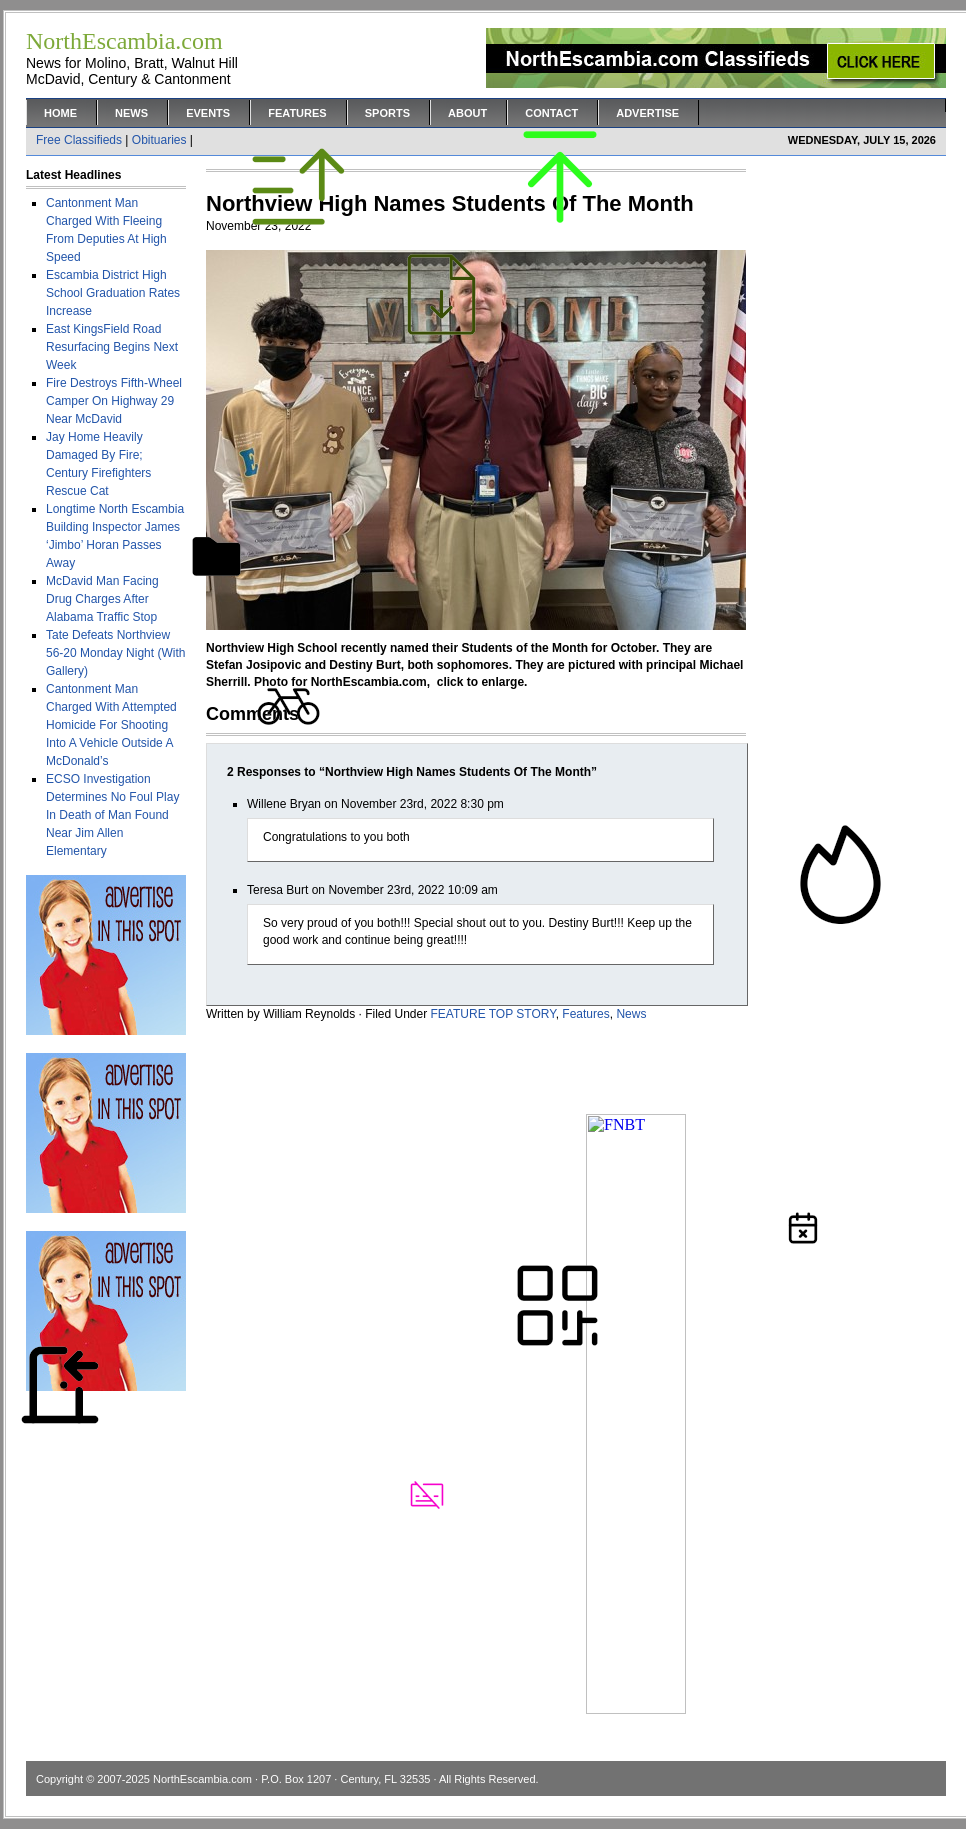  I want to click on sort items in descending order, so click(294, 190).